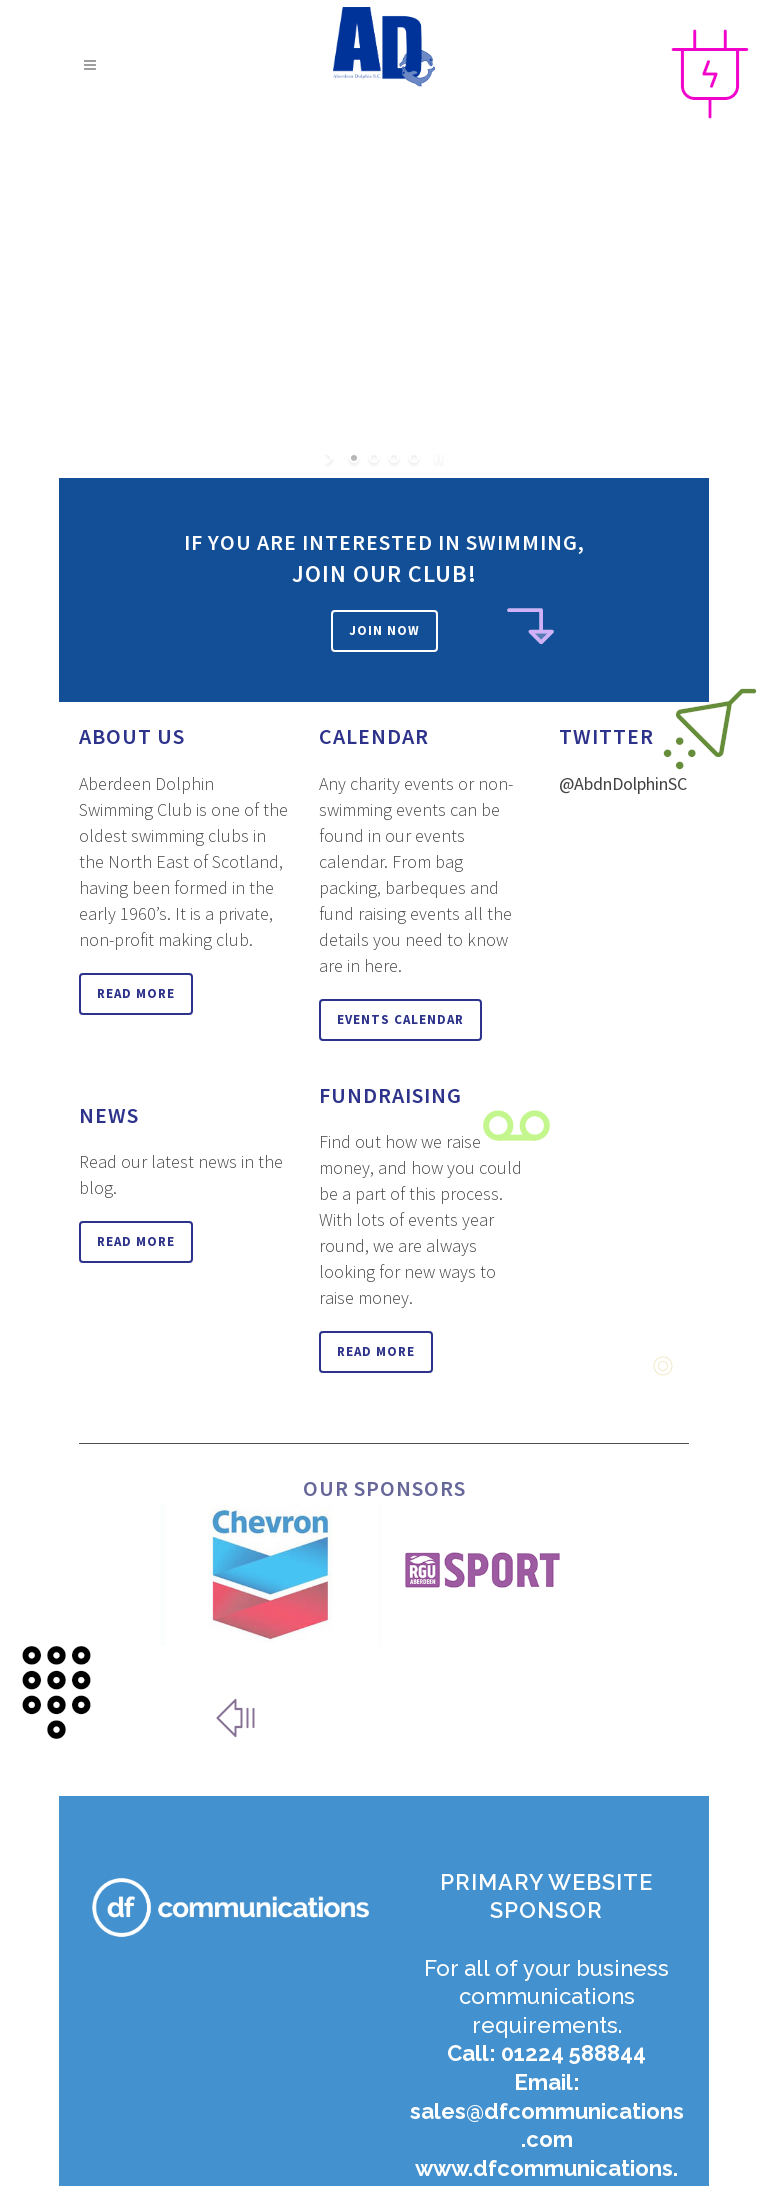  Describe the element at coordinates (708, 724) in the screenshot. I see `indicates shower or bathroom facilities` at that location.